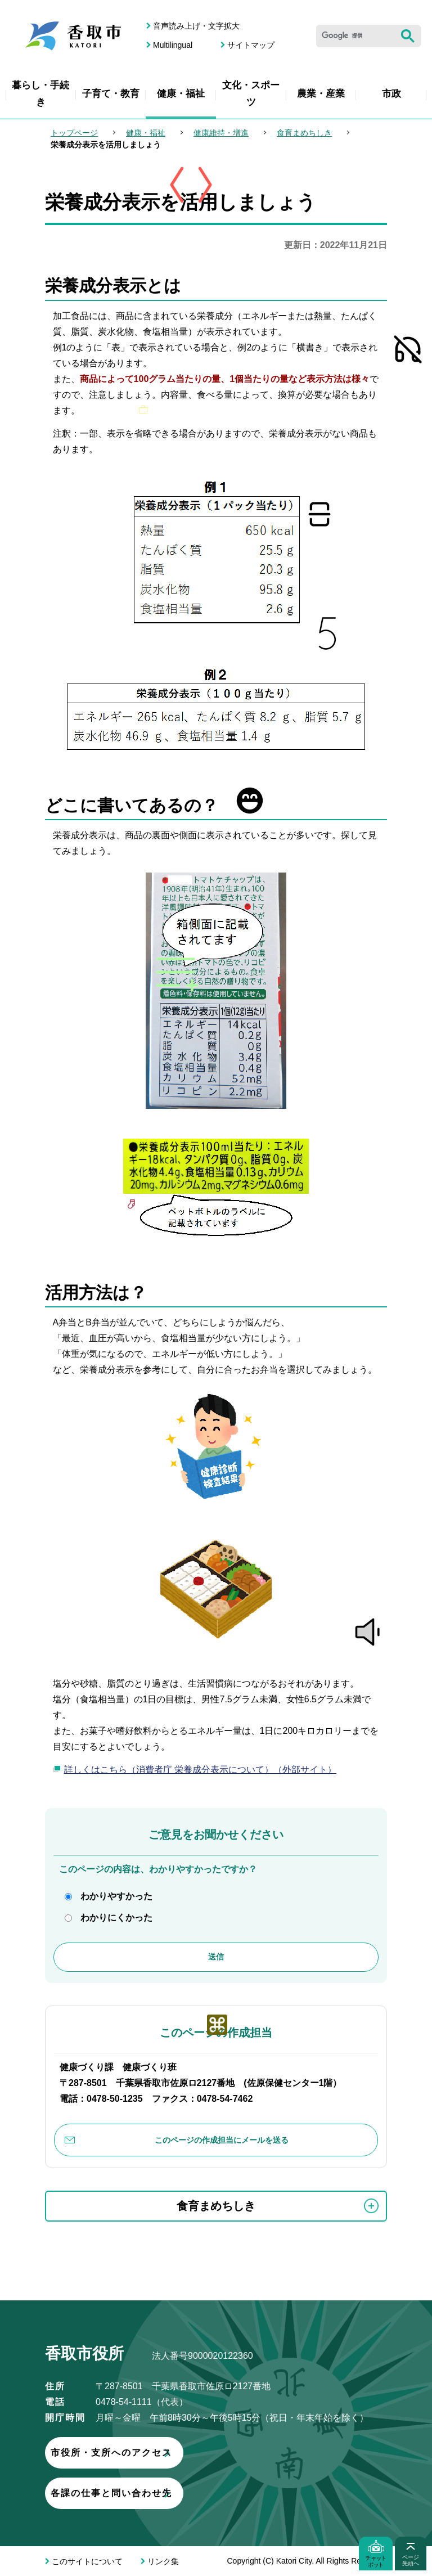 The height and width of the screenshot is (2576, 432). I want to click on mute or disable audio output, so click(408, 349).